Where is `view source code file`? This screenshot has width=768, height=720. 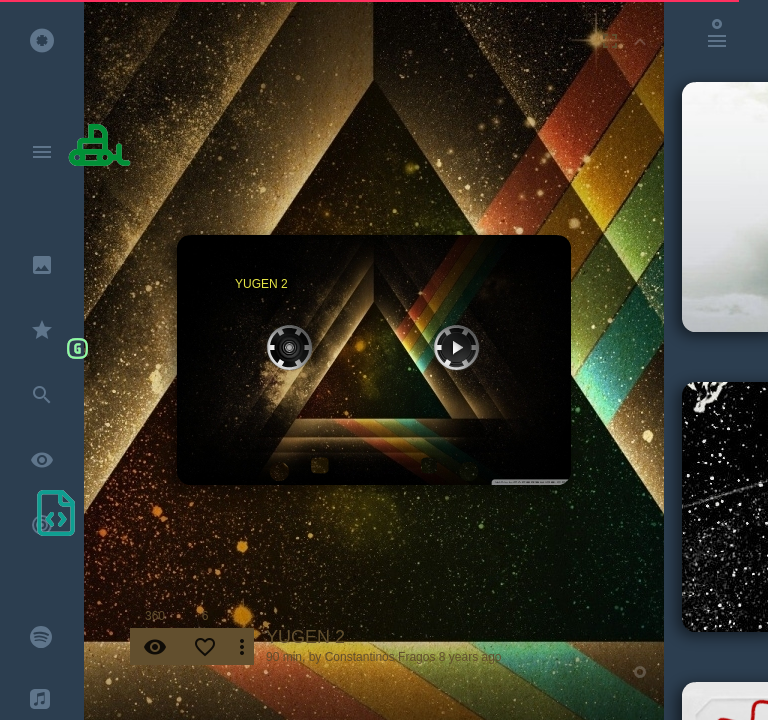
view source code file is located at coordinates (56, 513).